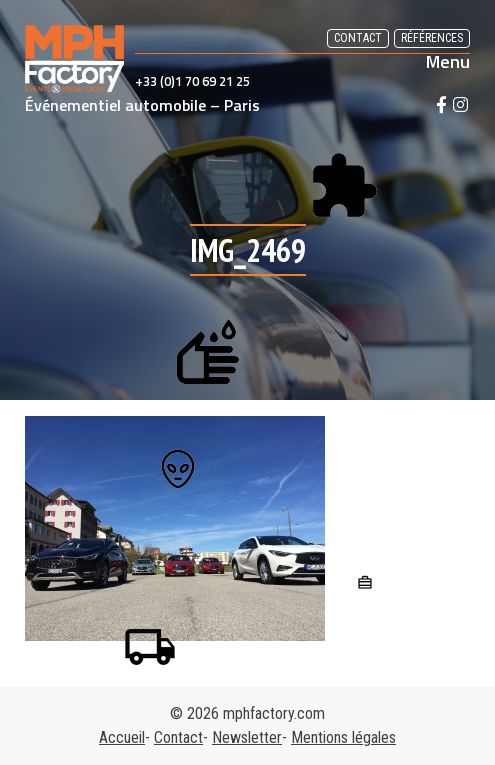  Describe the element at coordinates (150, 647) in the screenshot. I see `track your delivery status` at that location.